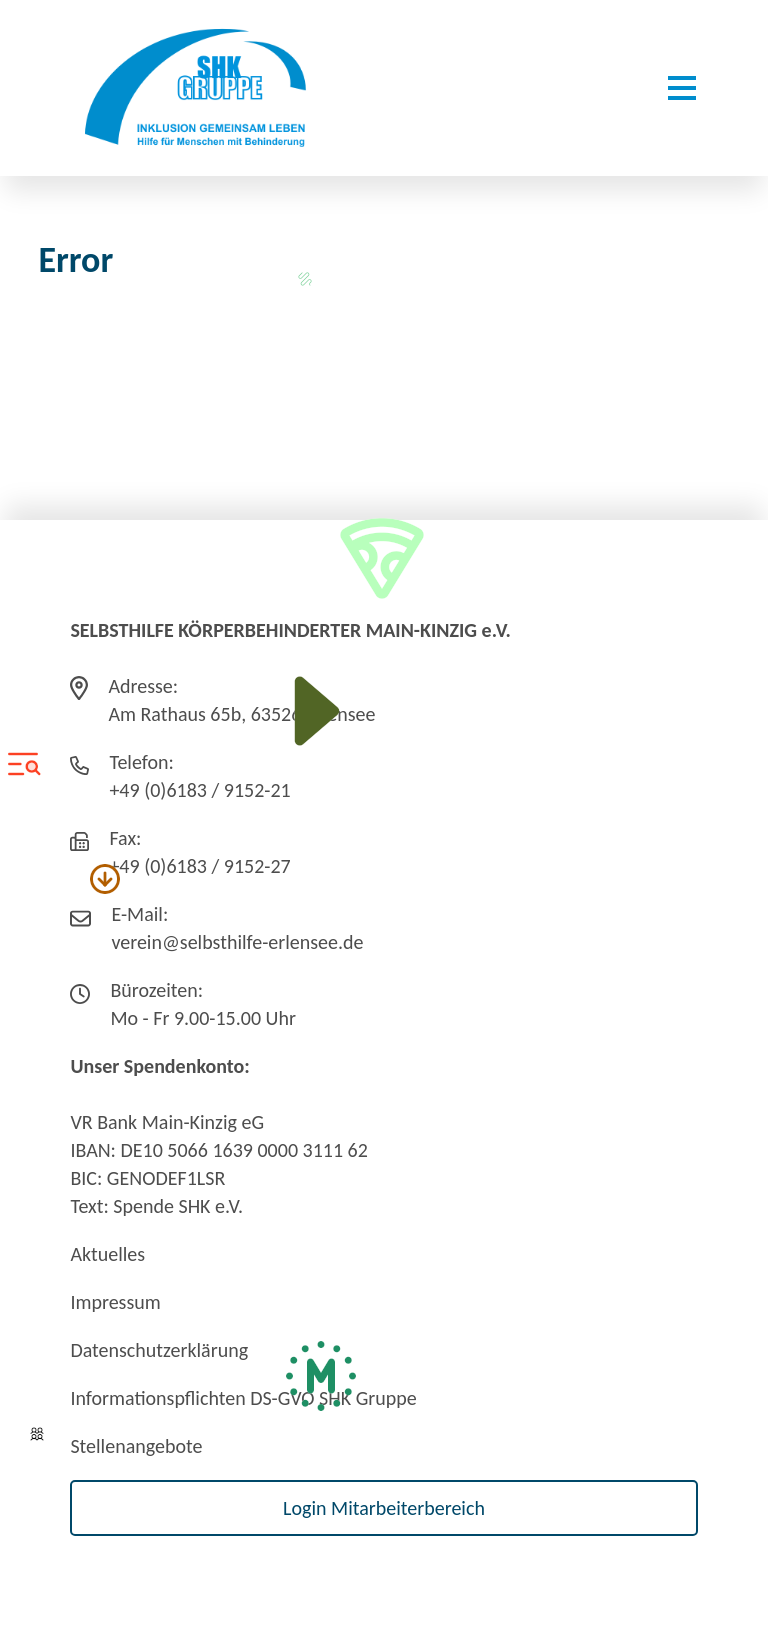  What do you see at coordinates (317, 711) in the screenshot?
I see `play media or start playback` at bounding box center [317, 711].